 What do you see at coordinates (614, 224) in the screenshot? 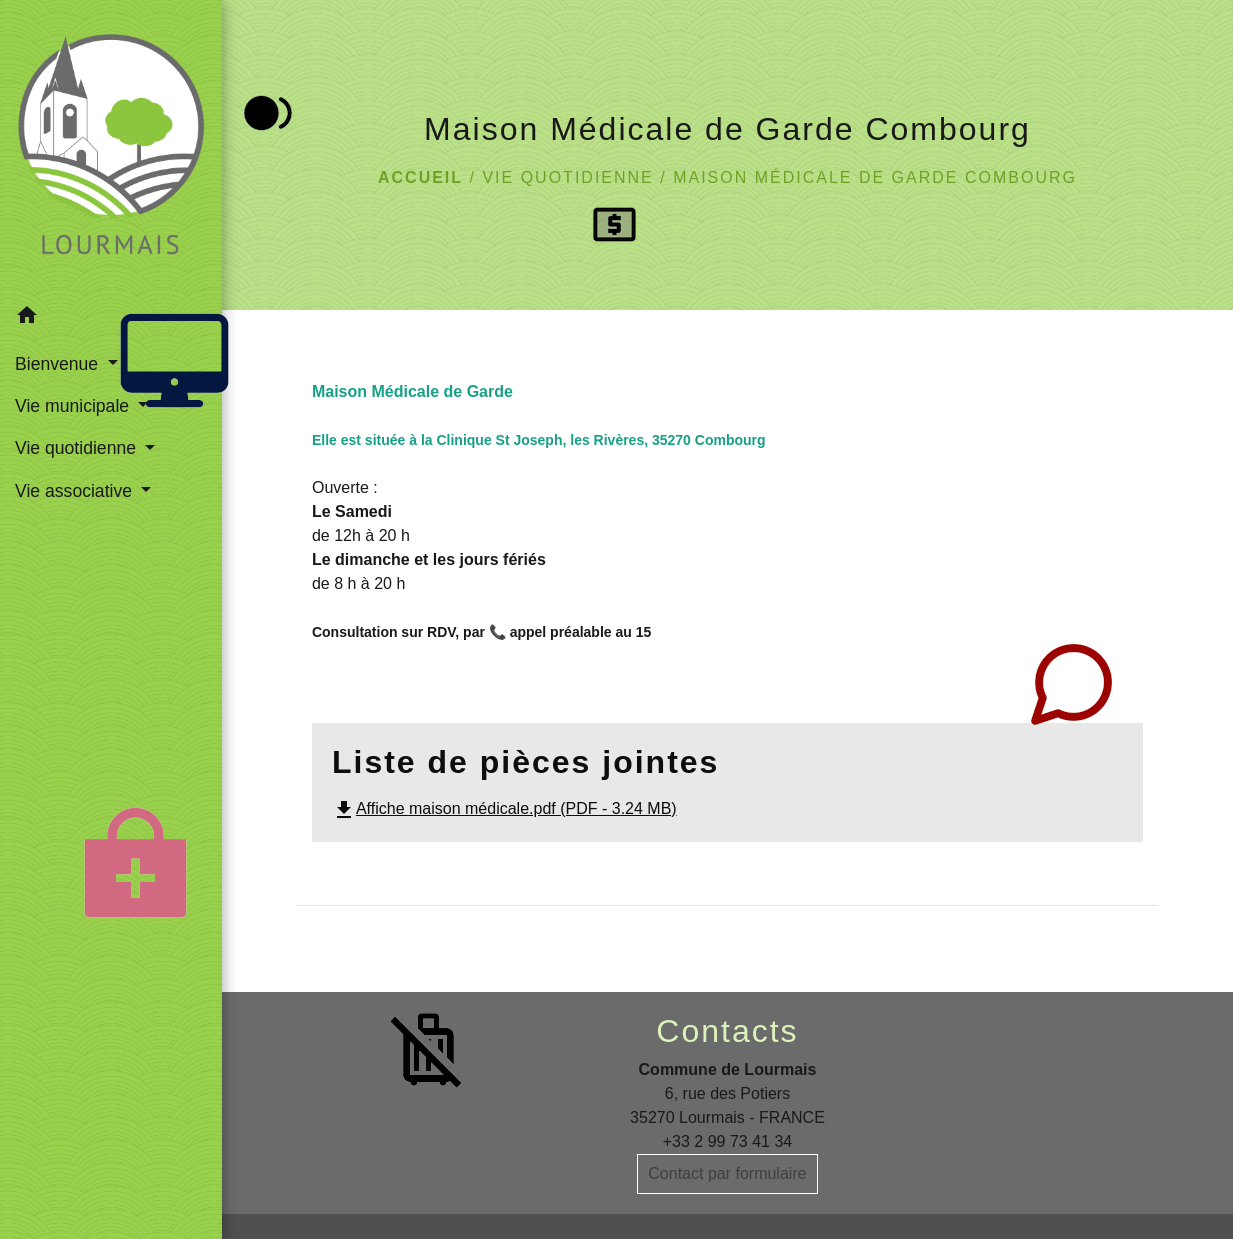
I see `find nearby ATMs or cash machines` at bounding box center [614, 224].